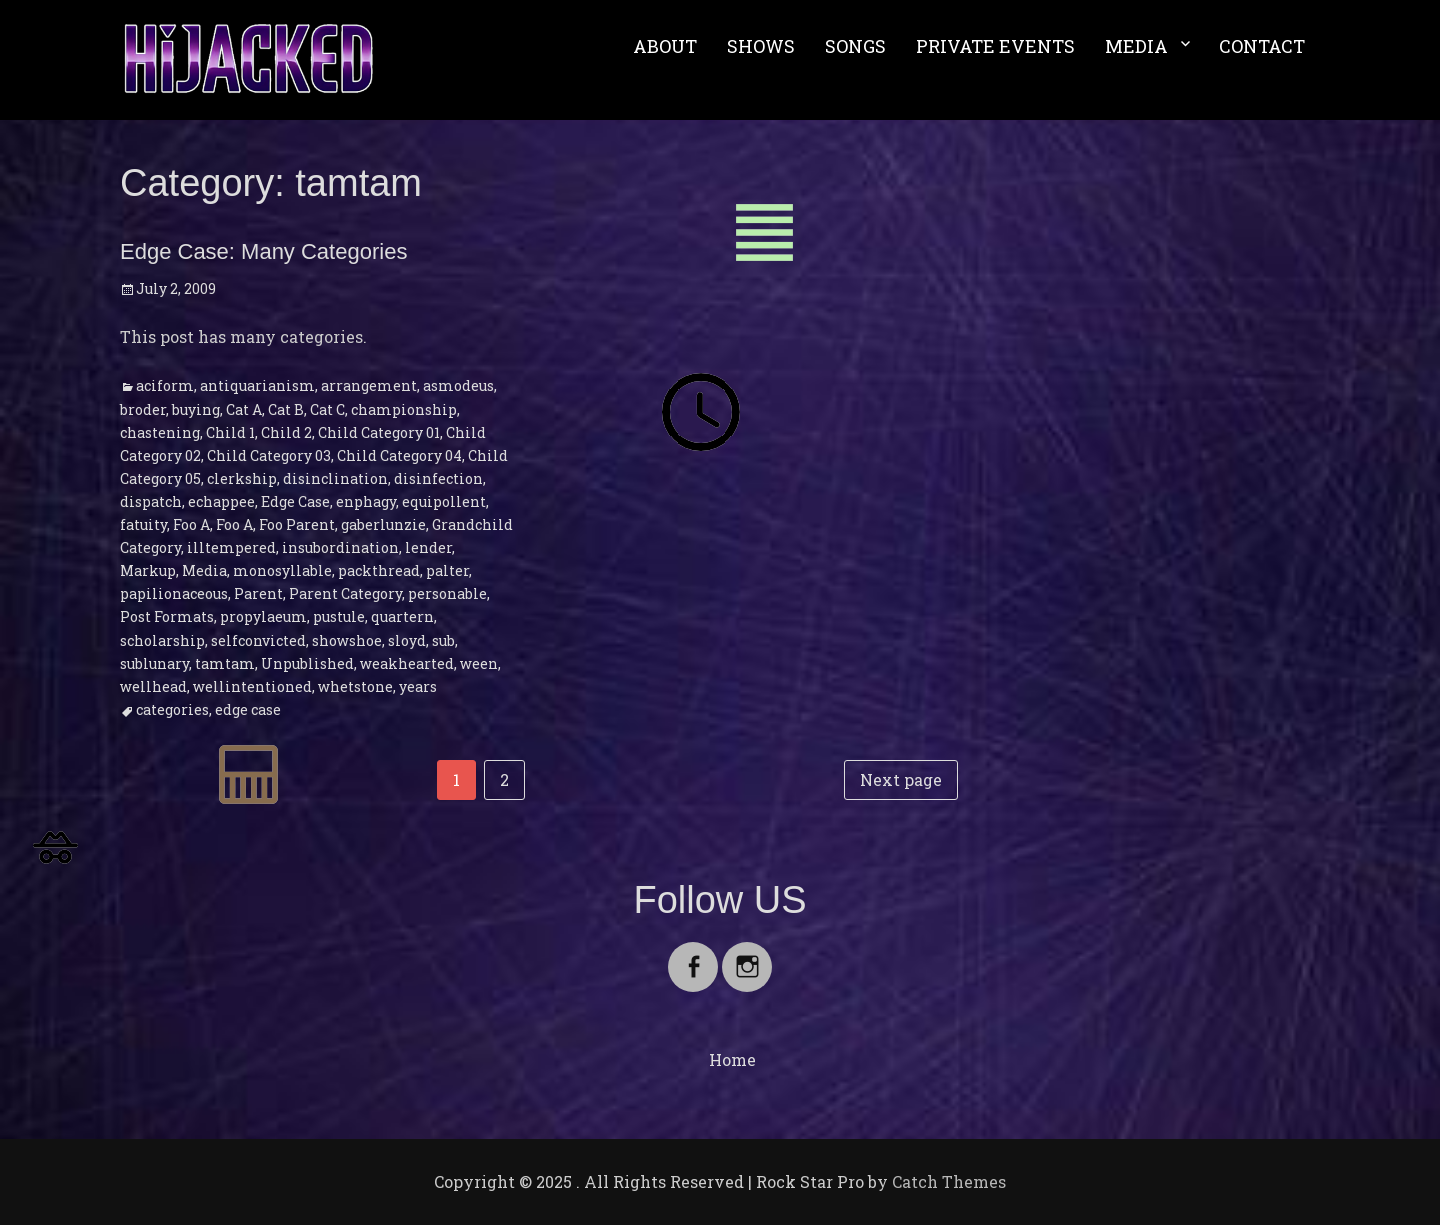  Describe the element at coordinates (248, 774) in the screenshot. I see `toggle bottom panel visibility` at that location.